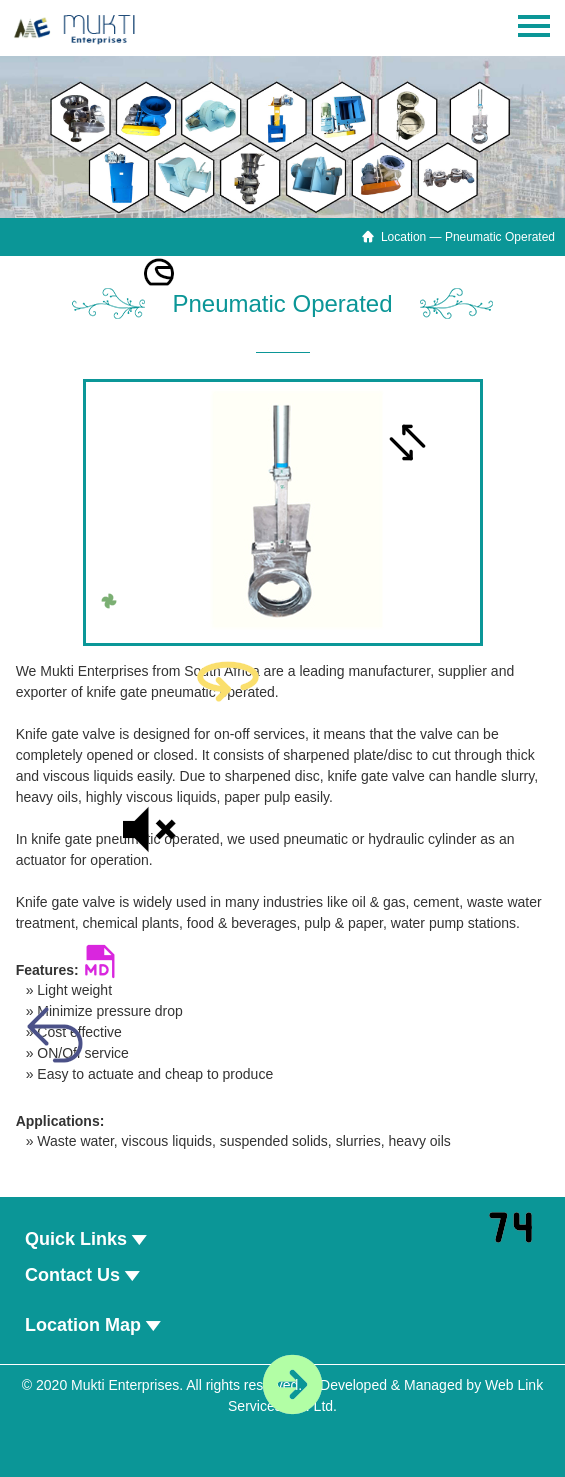  What do you see at coordinates (100, 961) in the screenshot?
I see `open a markdown file` at bounding box center [100, 961].